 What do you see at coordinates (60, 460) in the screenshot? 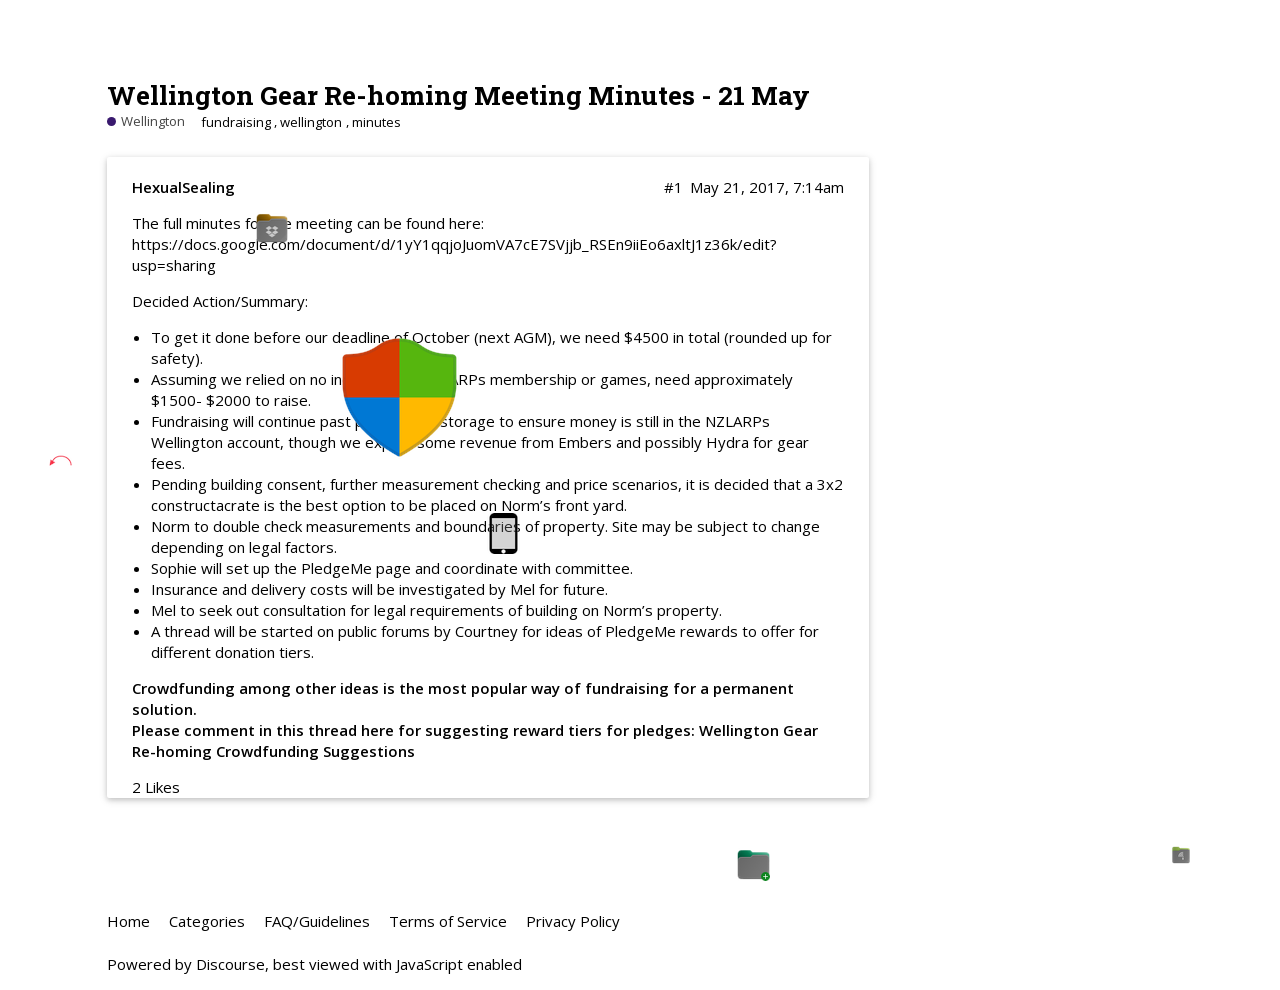
I see `undo the last action` at bounding box center [60, 460].